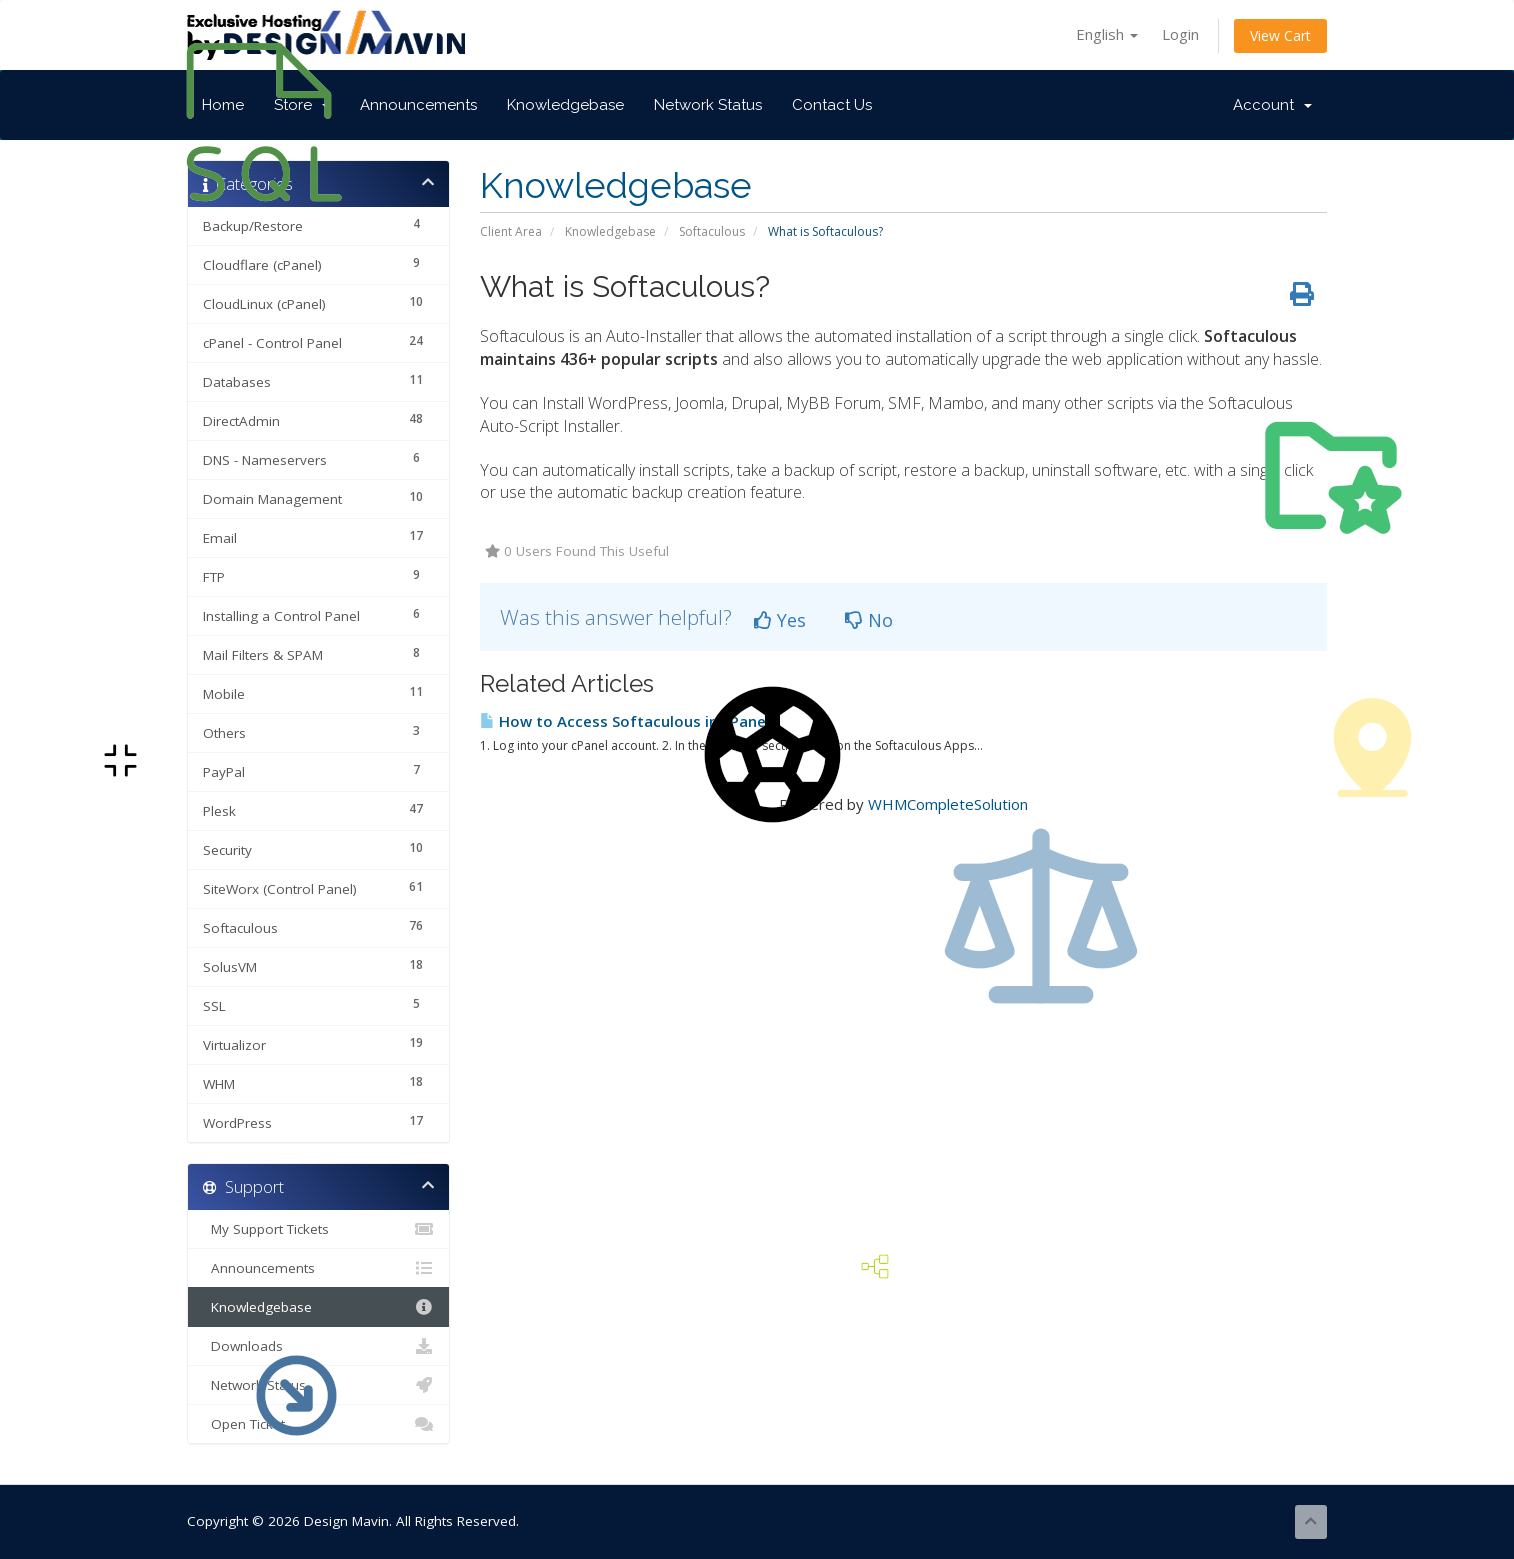 Image resolution: width=1514 pixels, height=1559 pixels. Describe the element at coordinates (120, 760) in the screenshot. I see `exit fullscreen mode` at that location.